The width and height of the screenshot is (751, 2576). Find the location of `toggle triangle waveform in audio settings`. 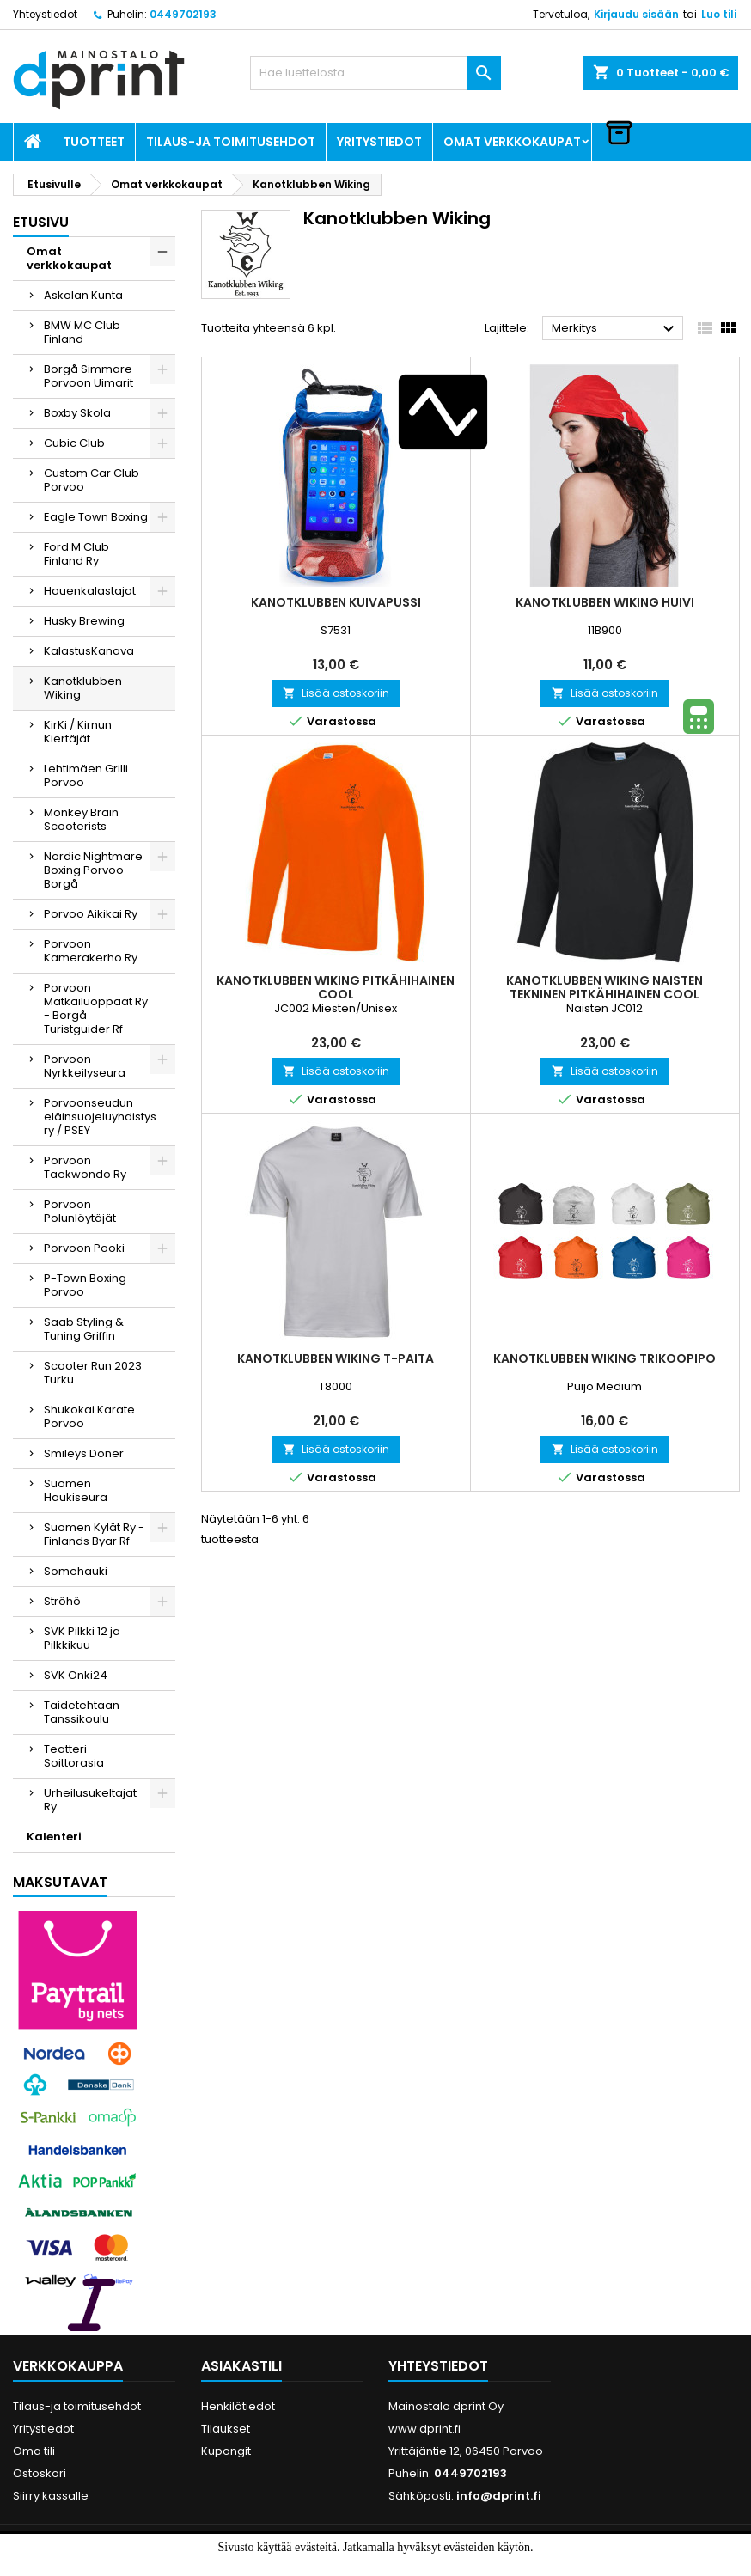

toggle triangle waveform in audio settings is located at coordinates (443, 412).